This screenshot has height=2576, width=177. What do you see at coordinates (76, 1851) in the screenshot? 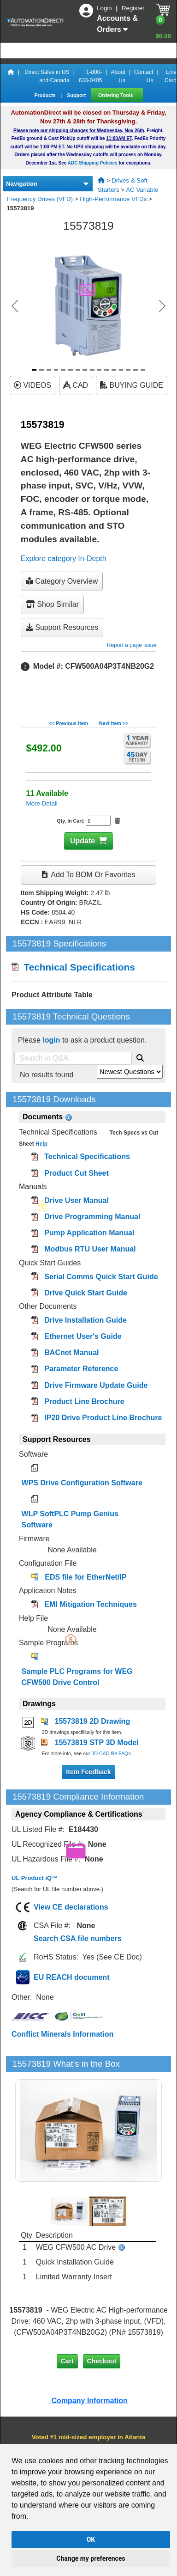
I see `maximize the current window to full screen` at bounding box center [76, 1851].